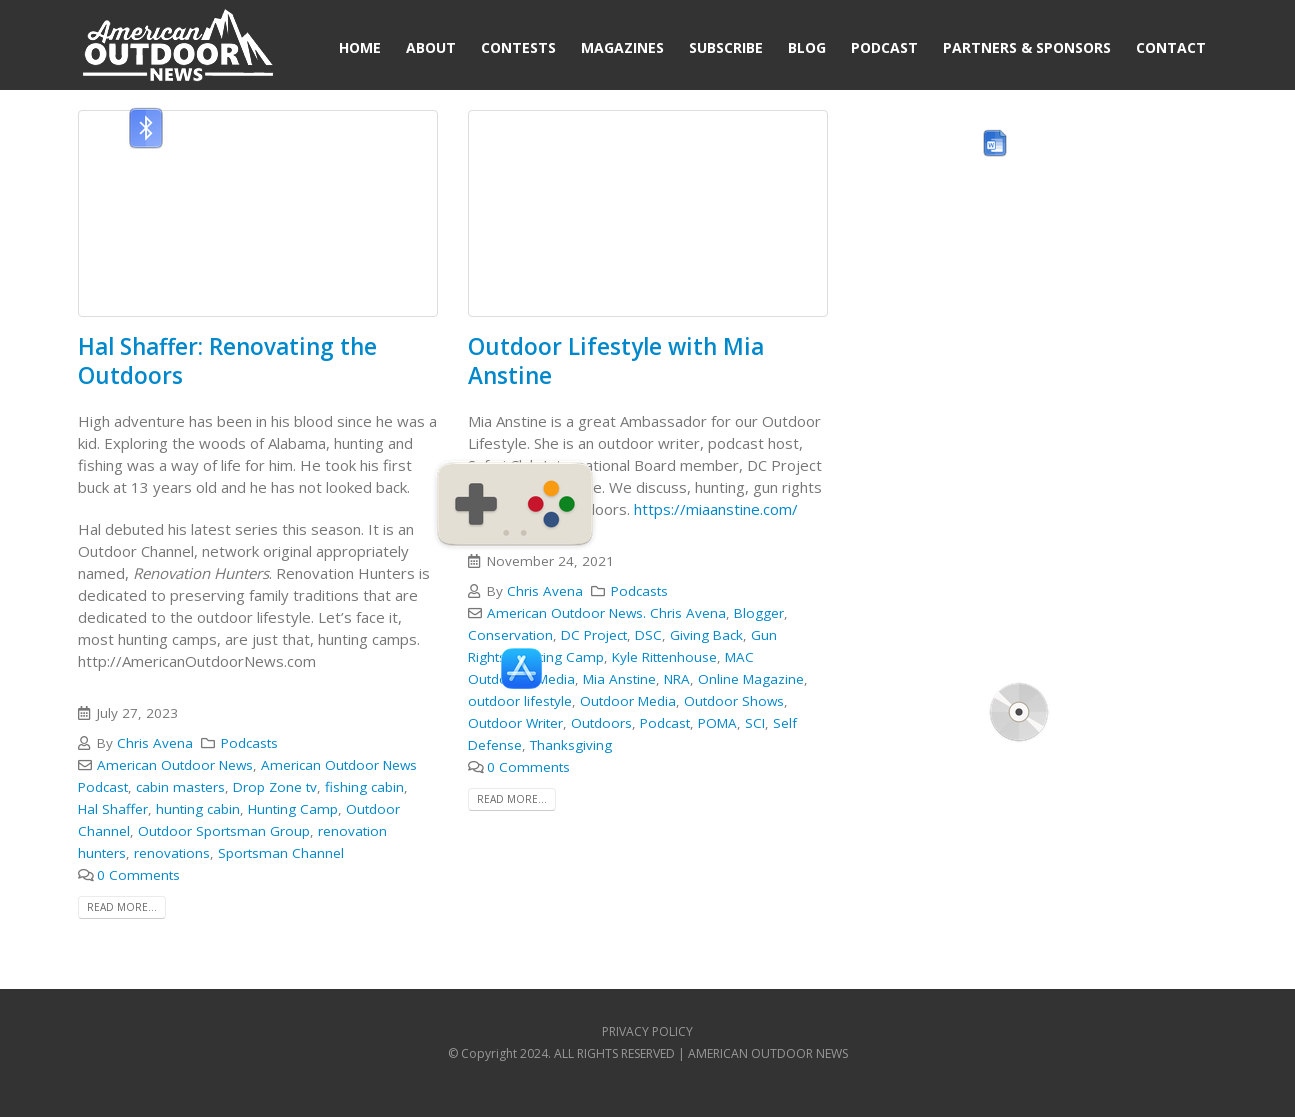  What do you see at coordinates (1019, 712) in the screenshot?
I see `access CD/DVD drive contents` at bounding box center [1019, 712].